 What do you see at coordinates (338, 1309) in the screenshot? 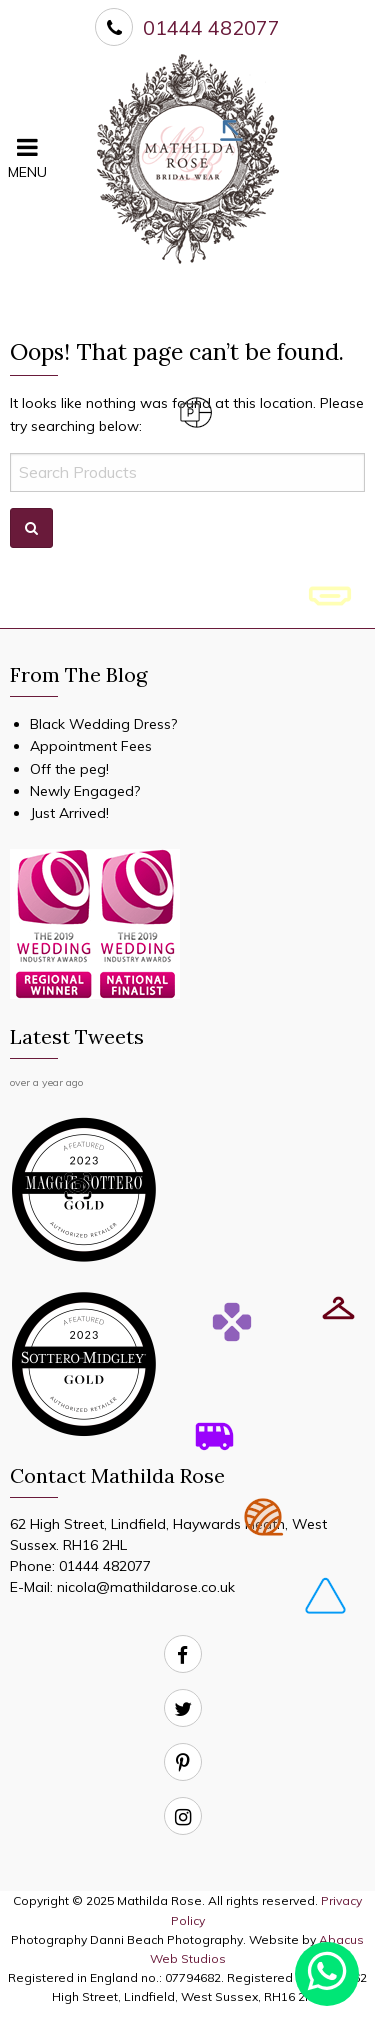
I see `access your wardrobe or closet` at bounding box center [338, 1309].